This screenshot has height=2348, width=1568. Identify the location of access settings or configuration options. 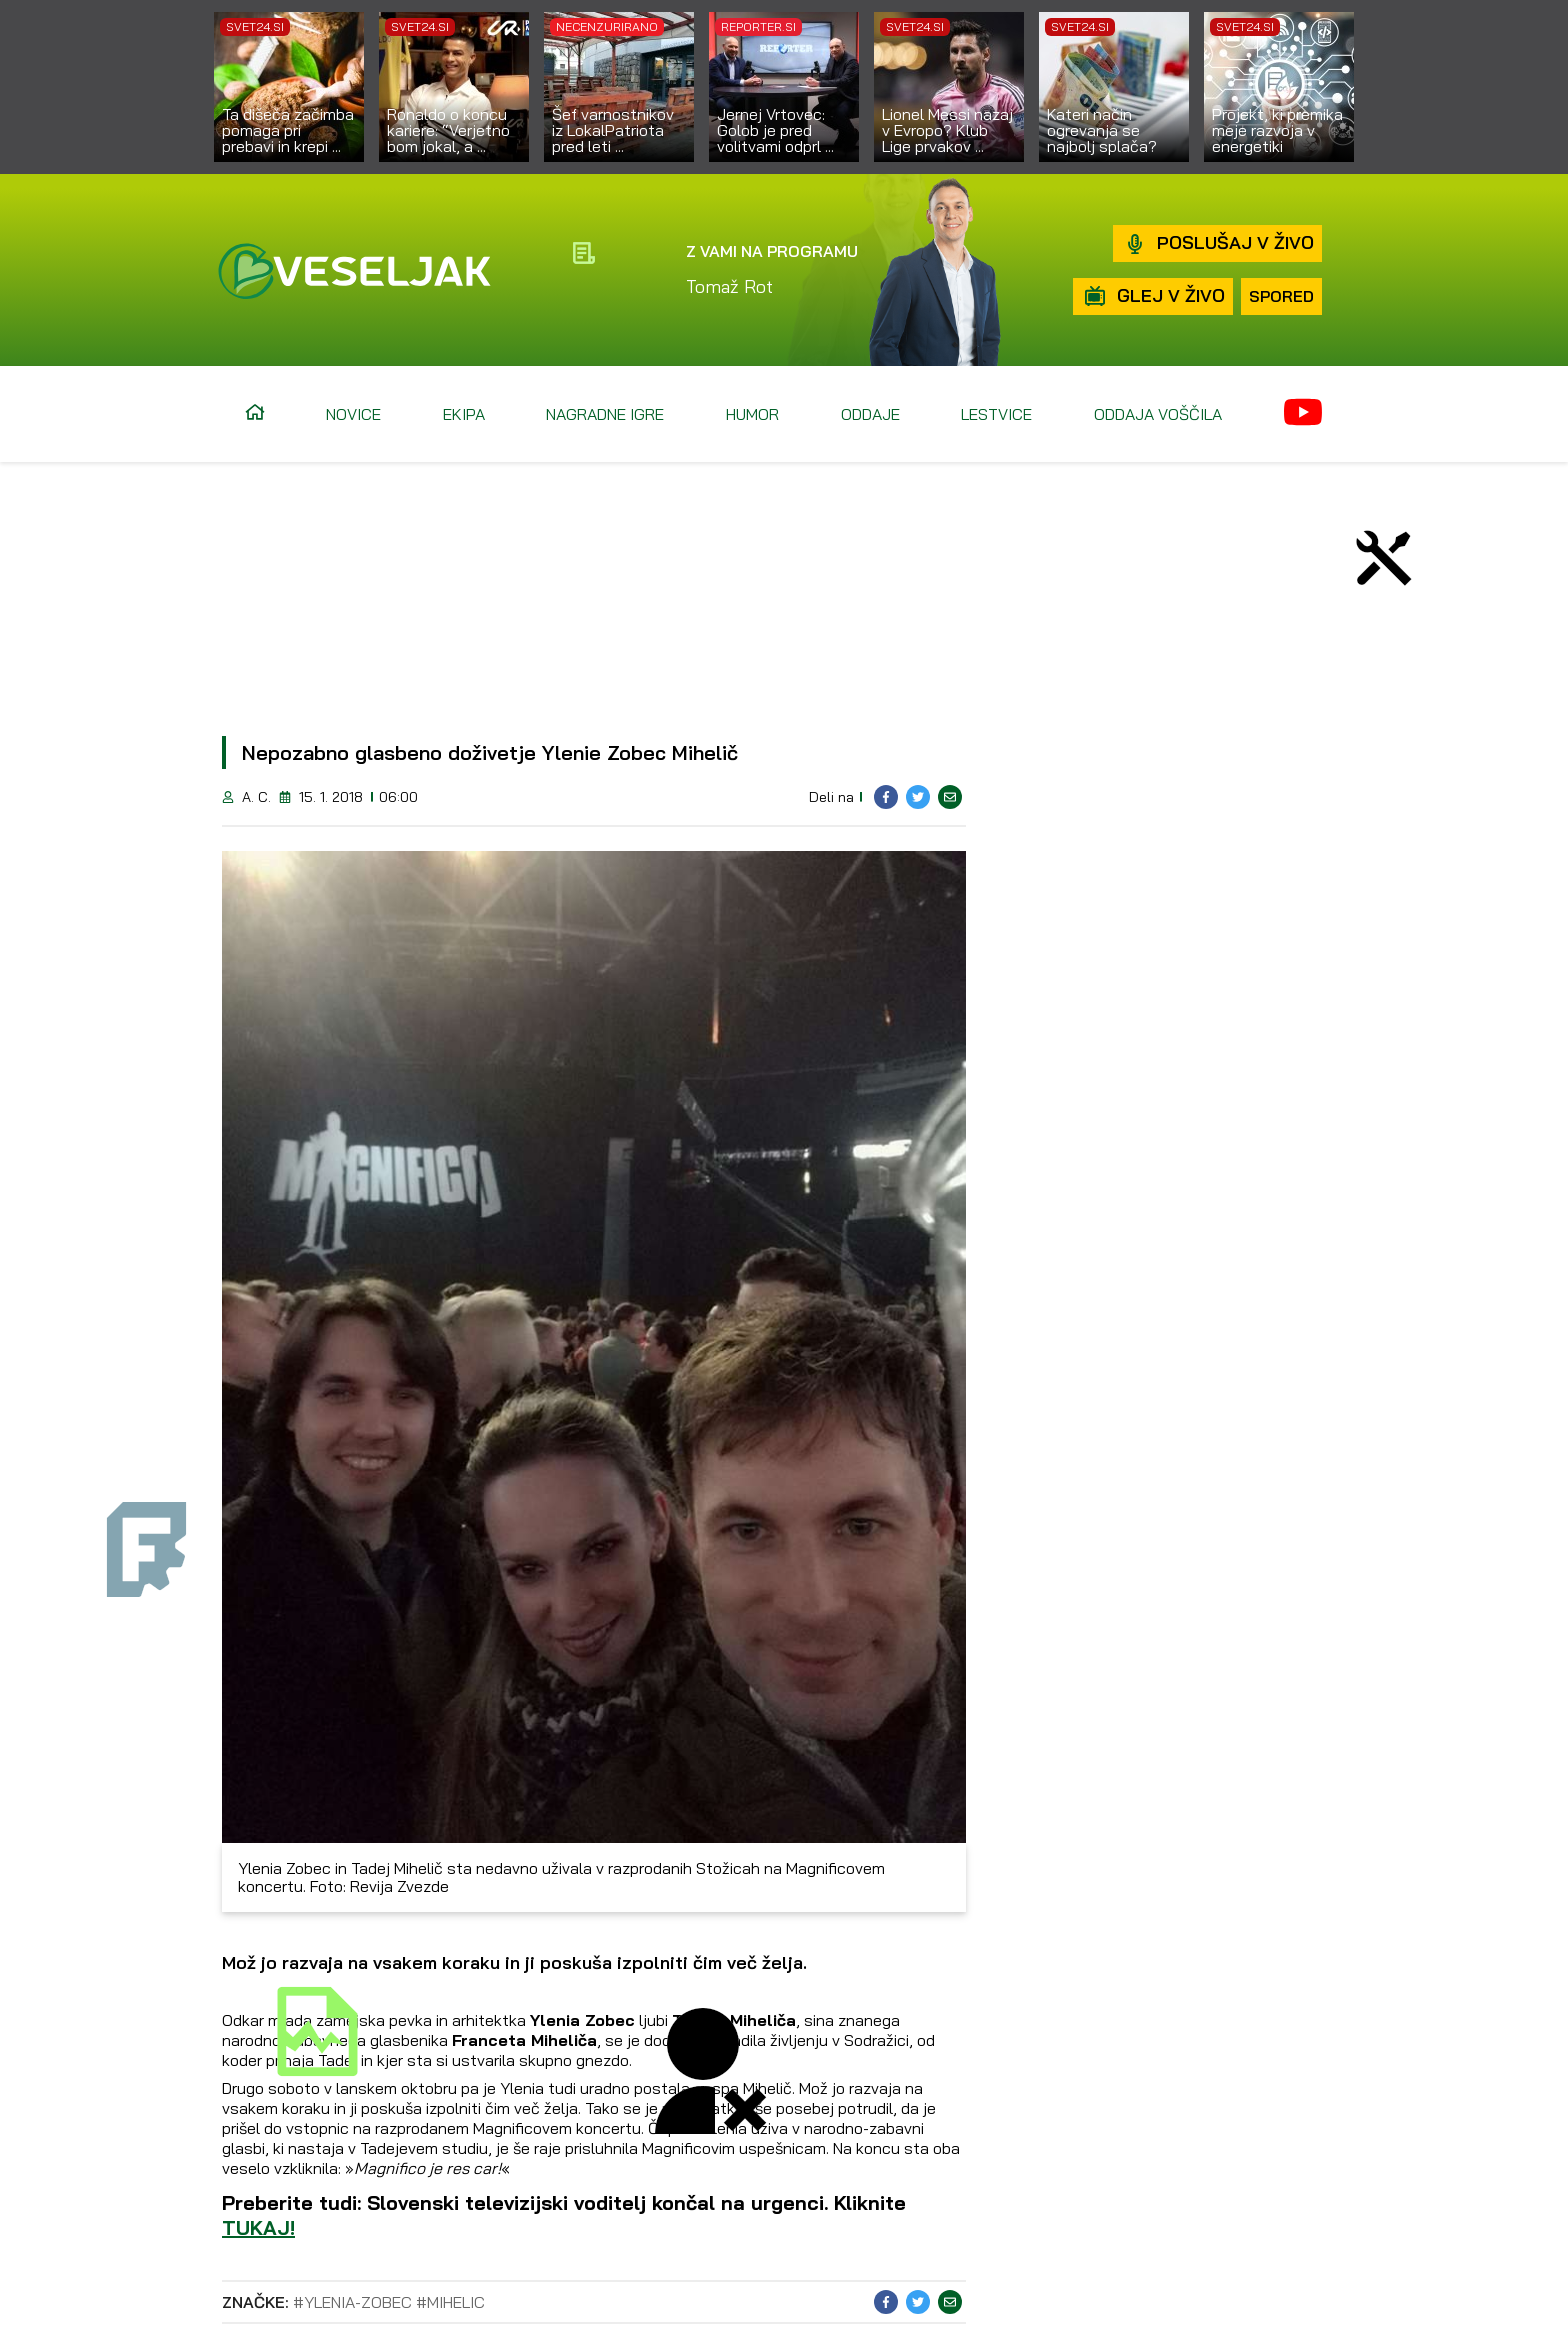
(1384, 558).